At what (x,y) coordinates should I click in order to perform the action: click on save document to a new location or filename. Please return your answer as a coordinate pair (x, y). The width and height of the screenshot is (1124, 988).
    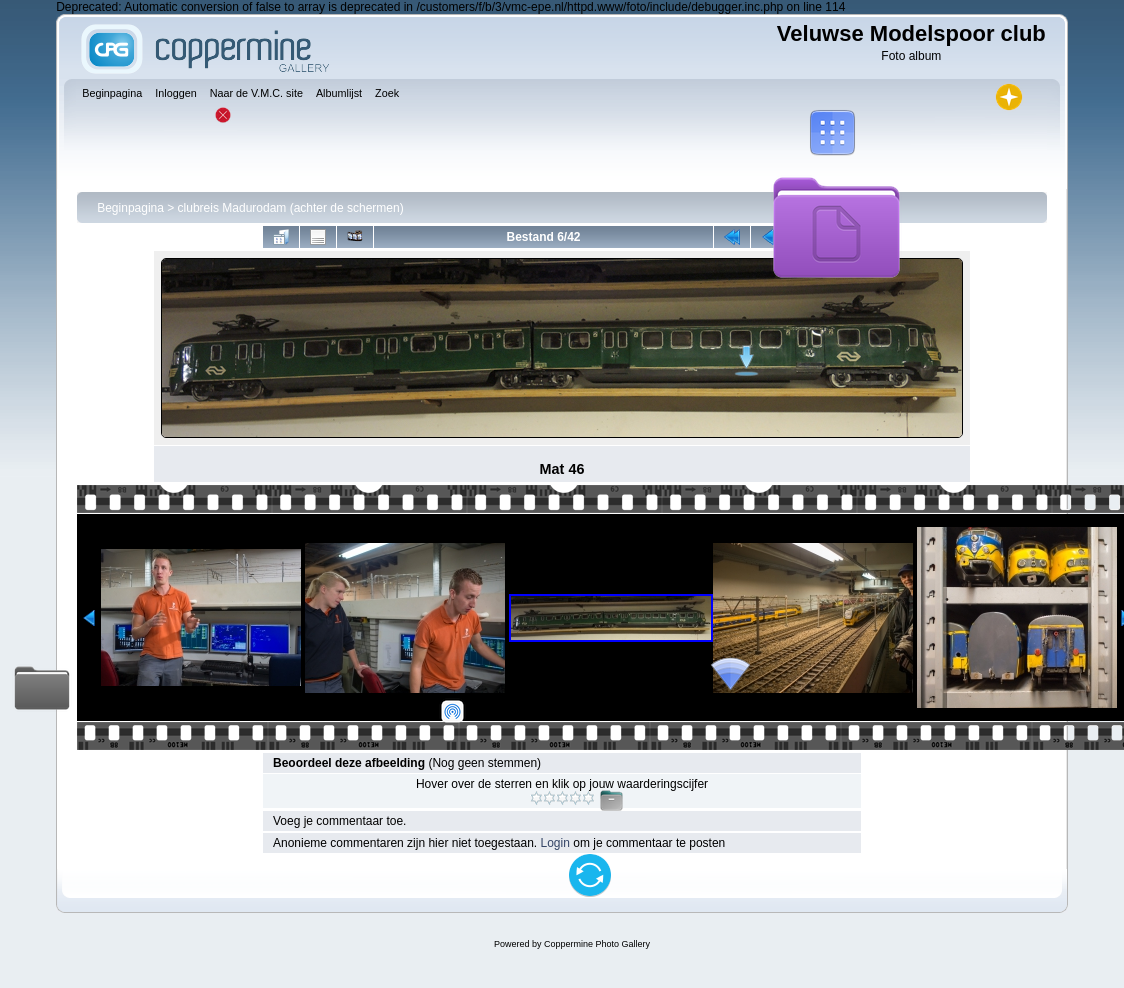
    Looking at the image, I should click on (746, 357).